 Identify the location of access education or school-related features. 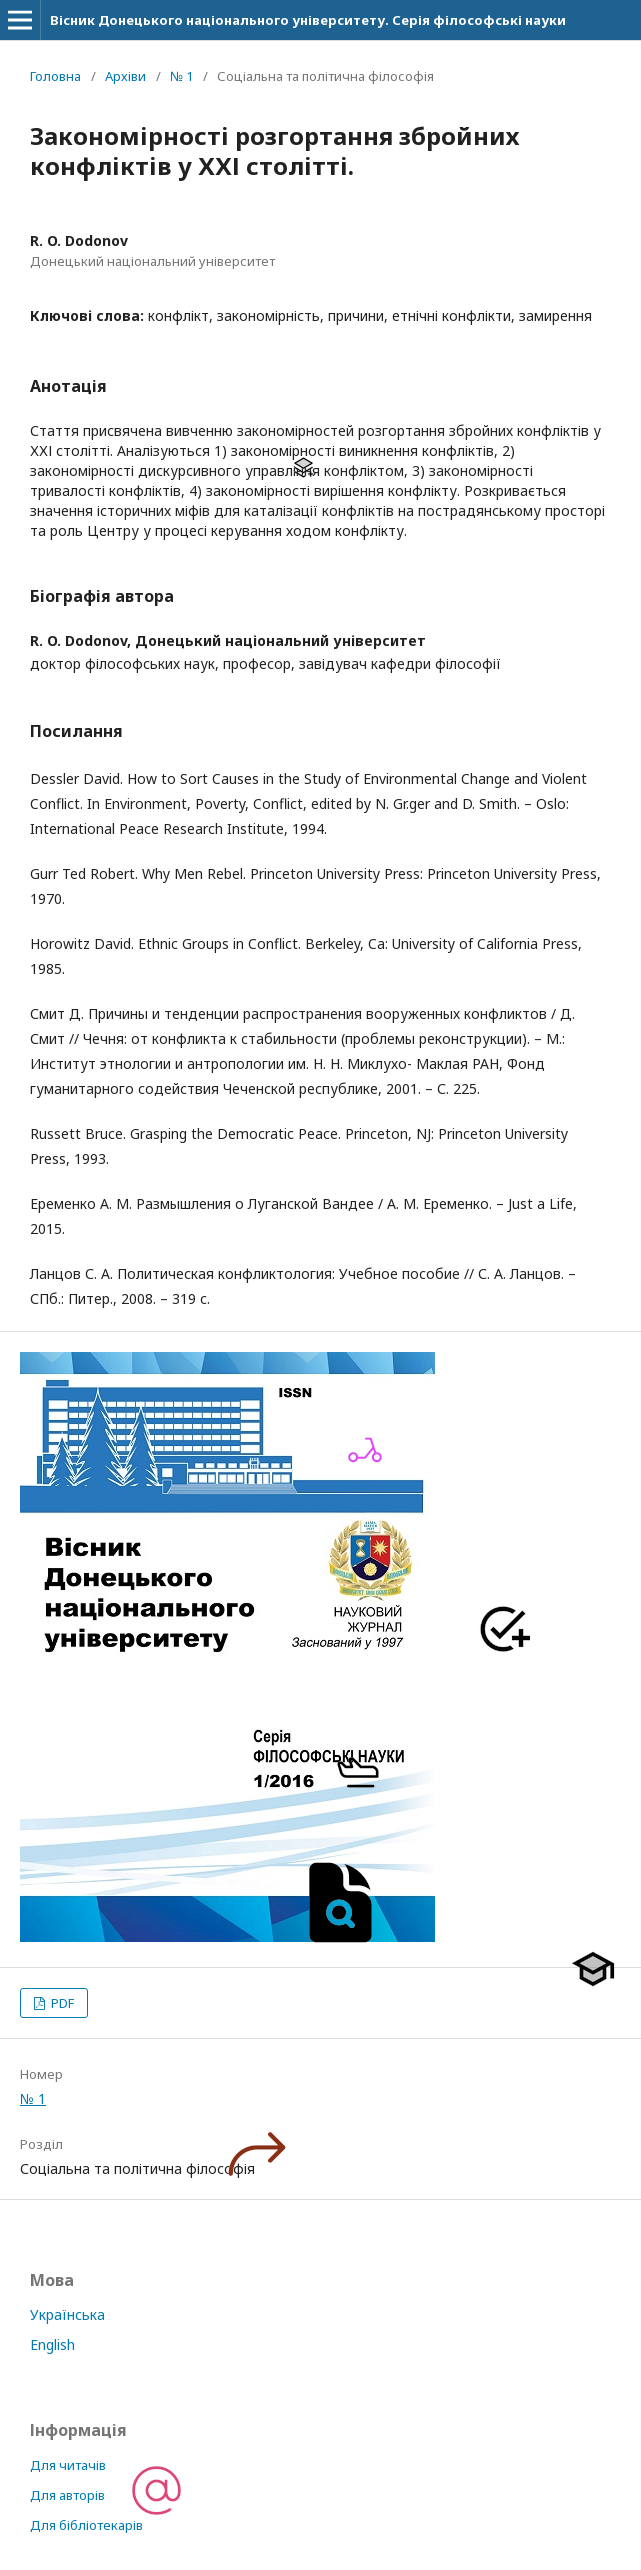
(593, 1969).